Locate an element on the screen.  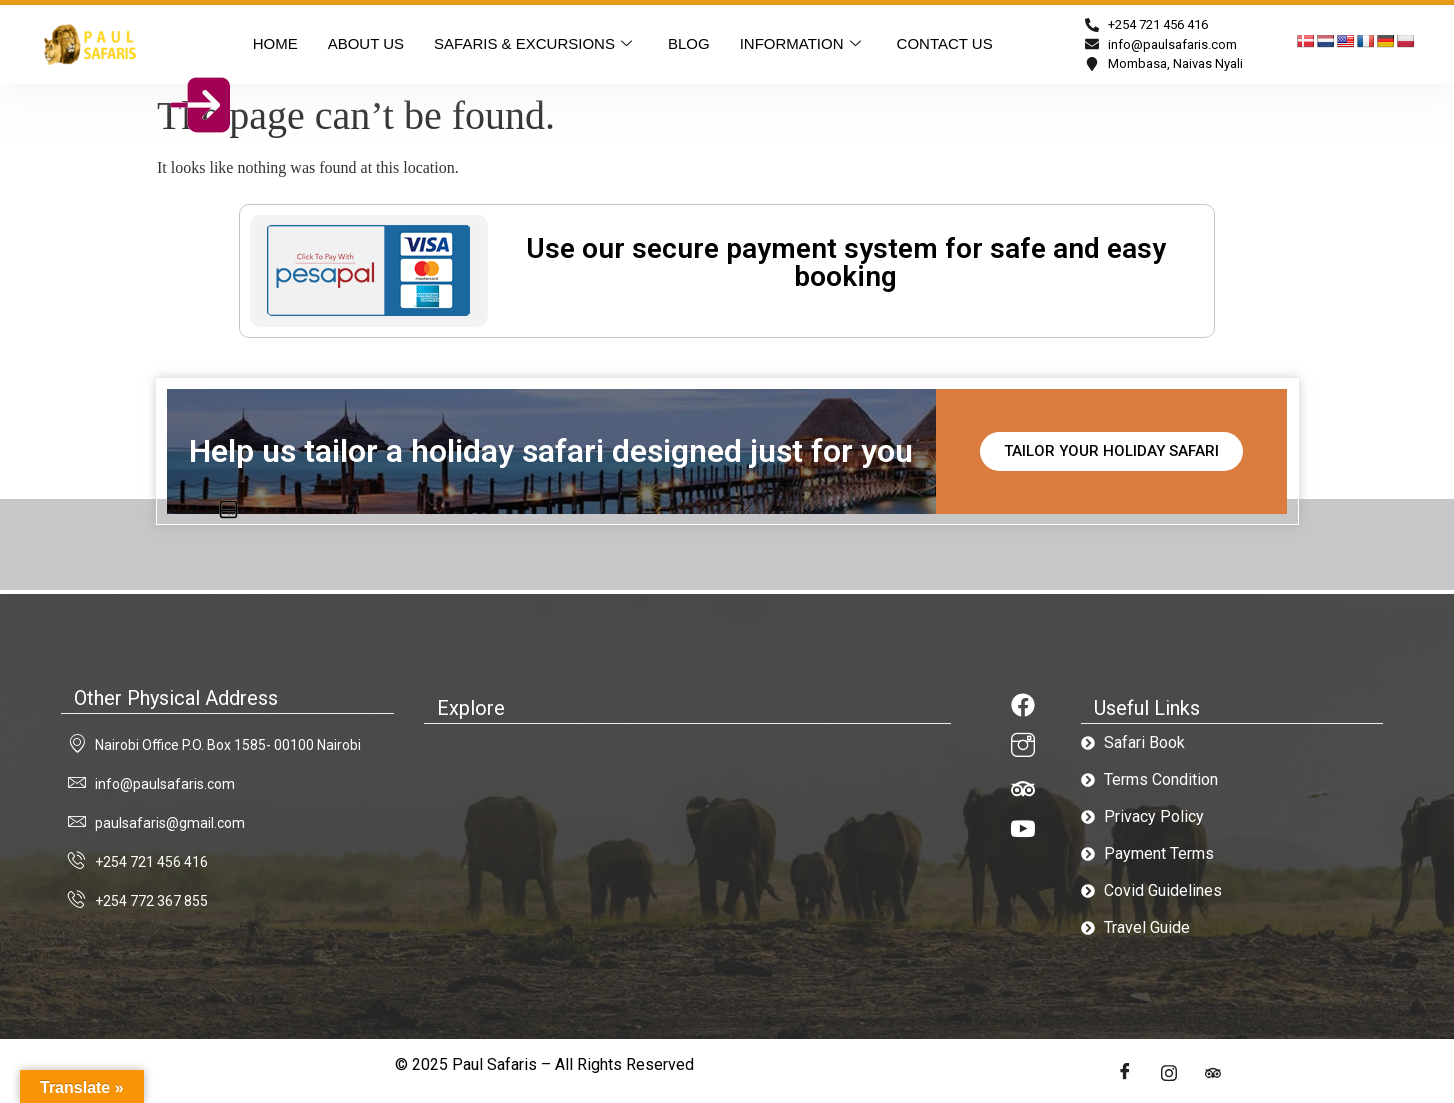
log in to your account is located at coordinates (200, 105).